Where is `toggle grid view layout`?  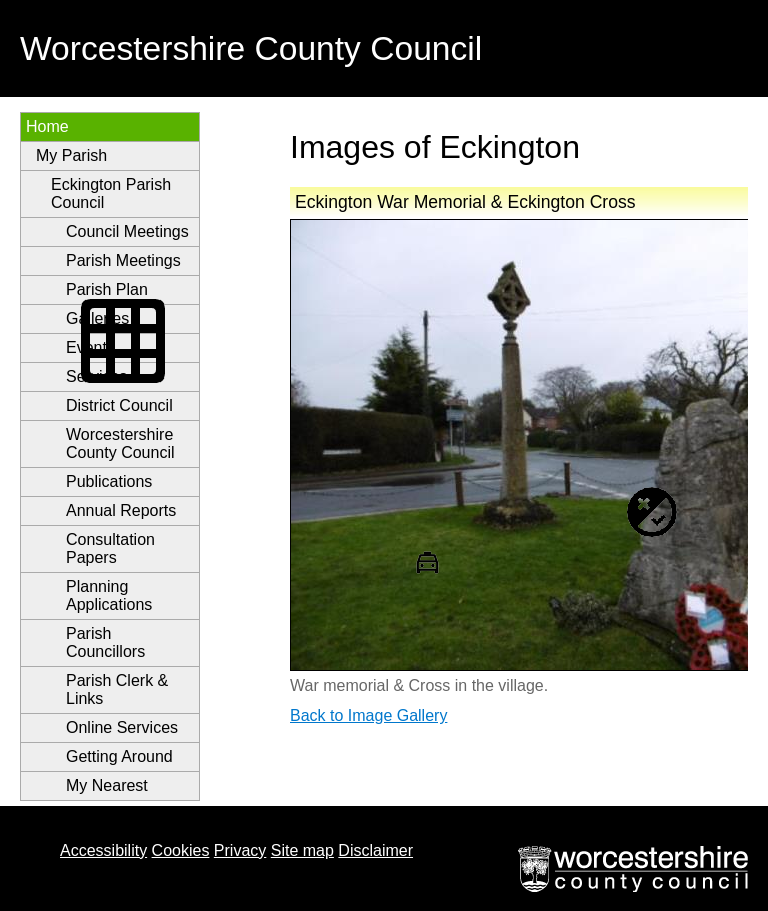
toggle grid view layout is located at coordinates (123, 341).